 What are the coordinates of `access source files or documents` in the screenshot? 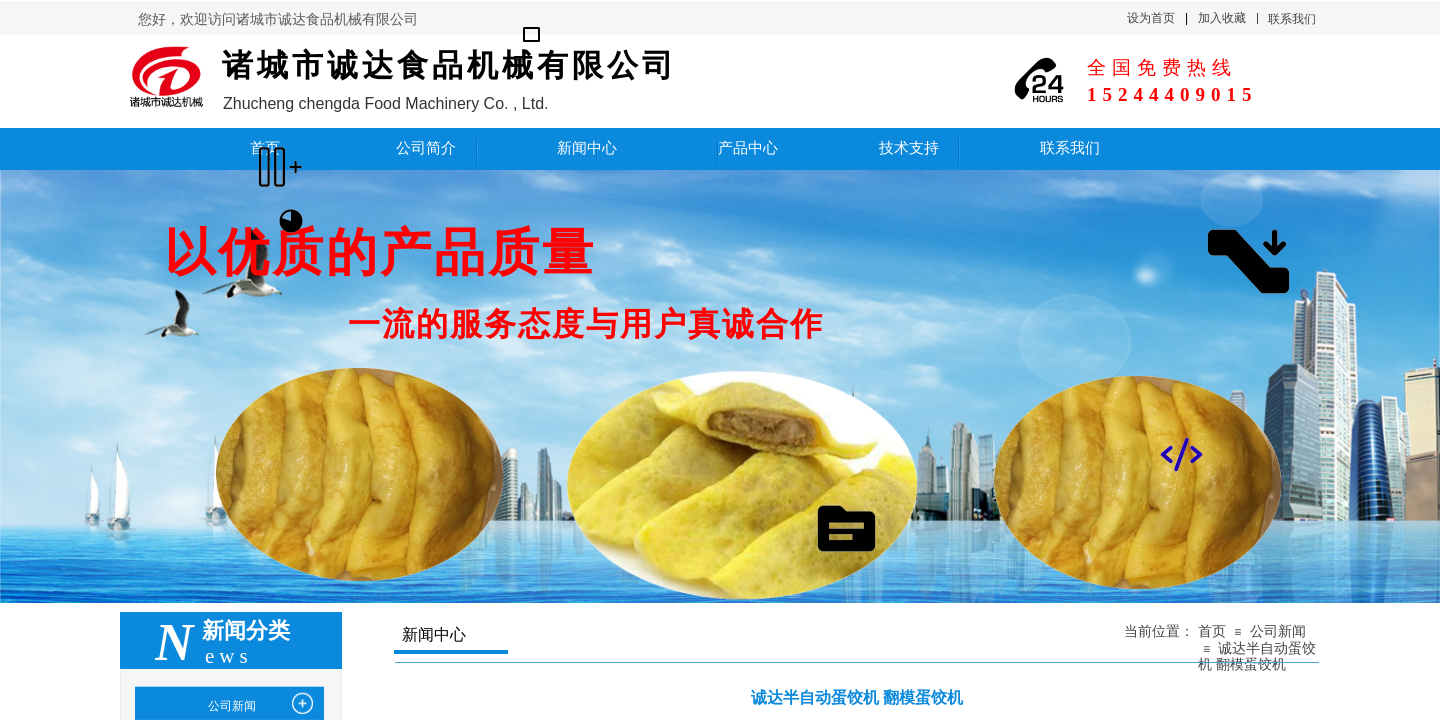 It's located at (846, 528).